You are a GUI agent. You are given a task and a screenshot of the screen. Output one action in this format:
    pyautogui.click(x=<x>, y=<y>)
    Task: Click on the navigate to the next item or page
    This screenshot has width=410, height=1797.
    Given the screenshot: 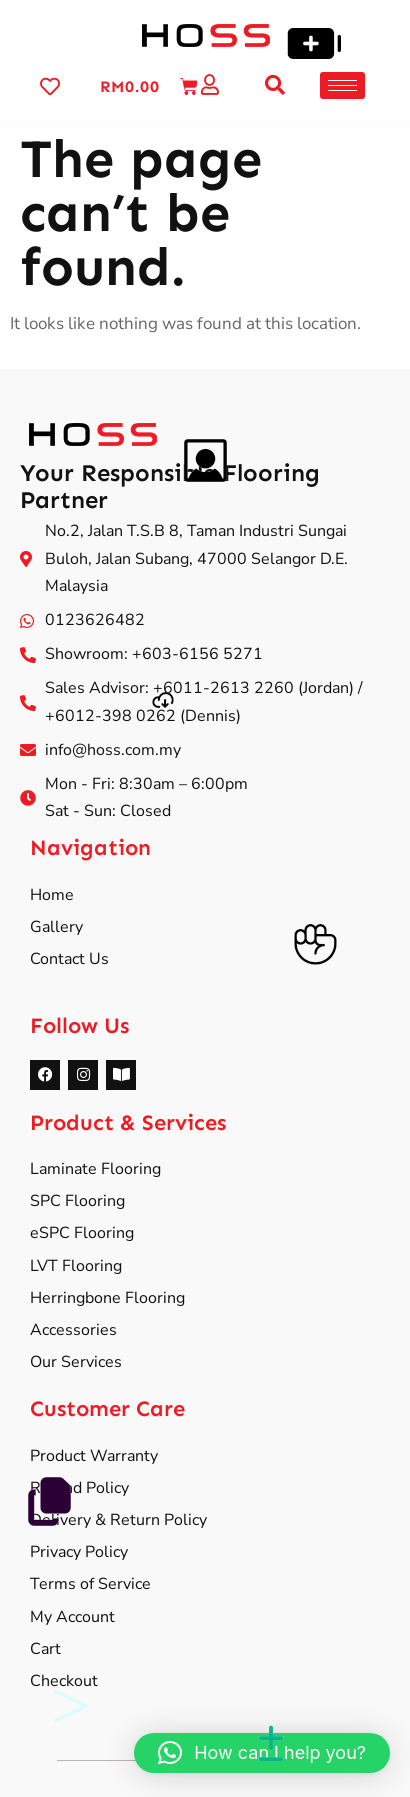 What is the action you would take?
    pyautogui.click(x=68, y=1706)
    